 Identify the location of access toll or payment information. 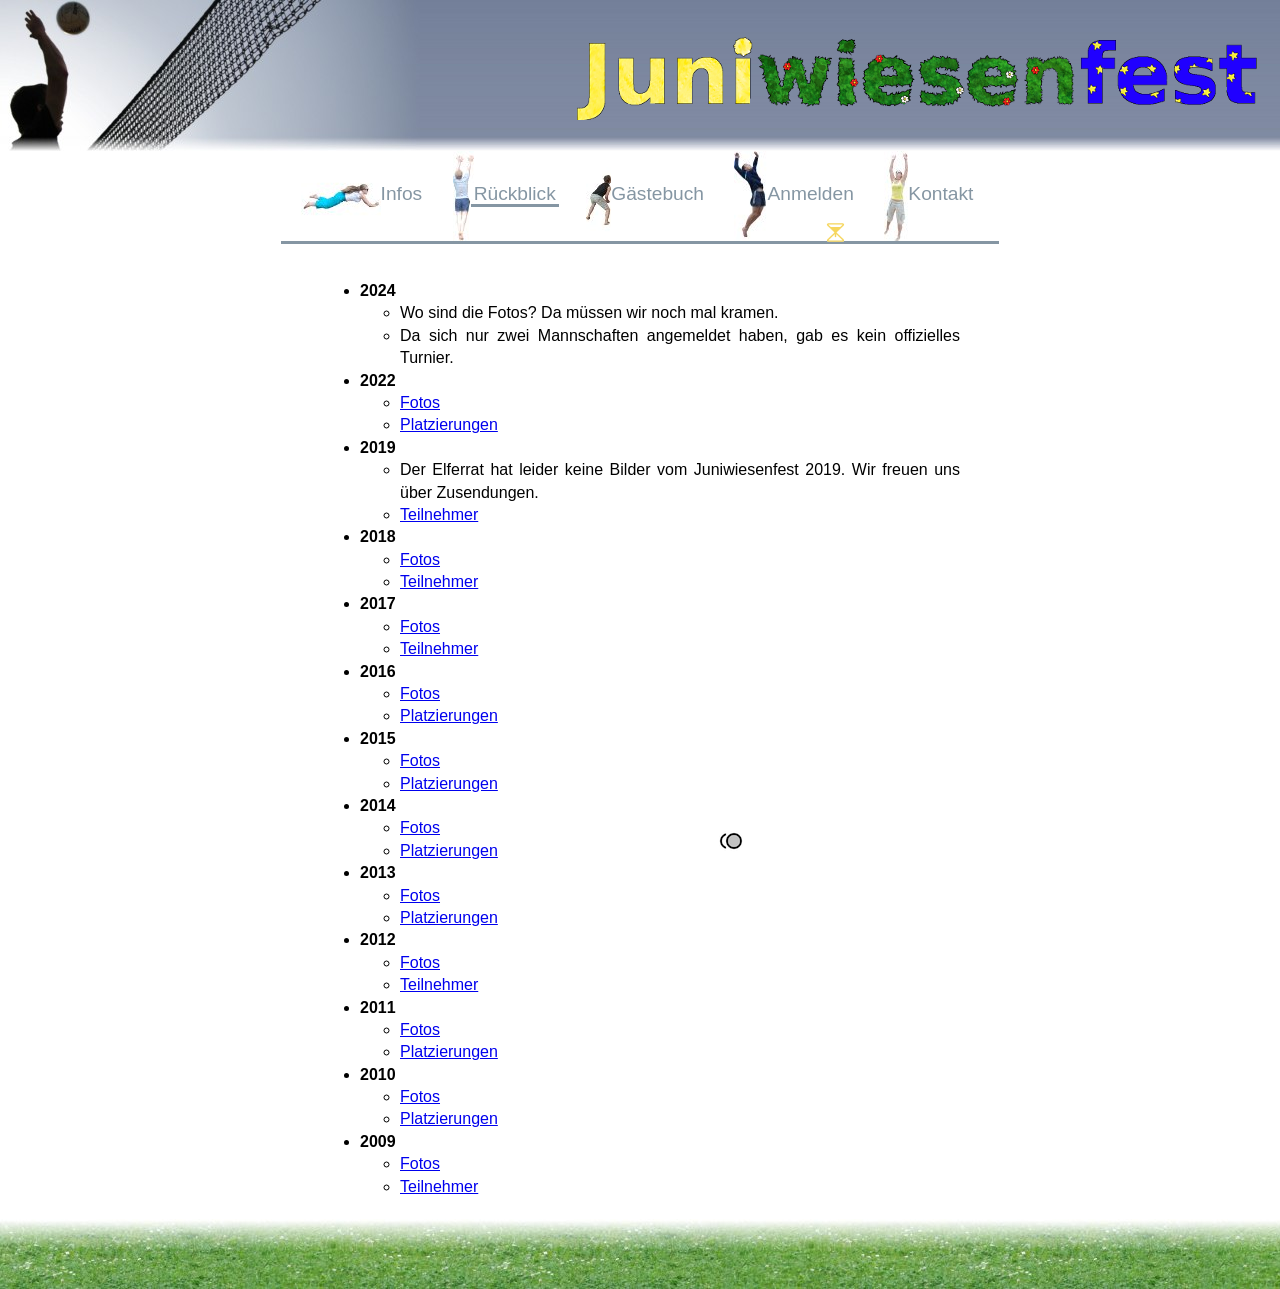
(731, 841).